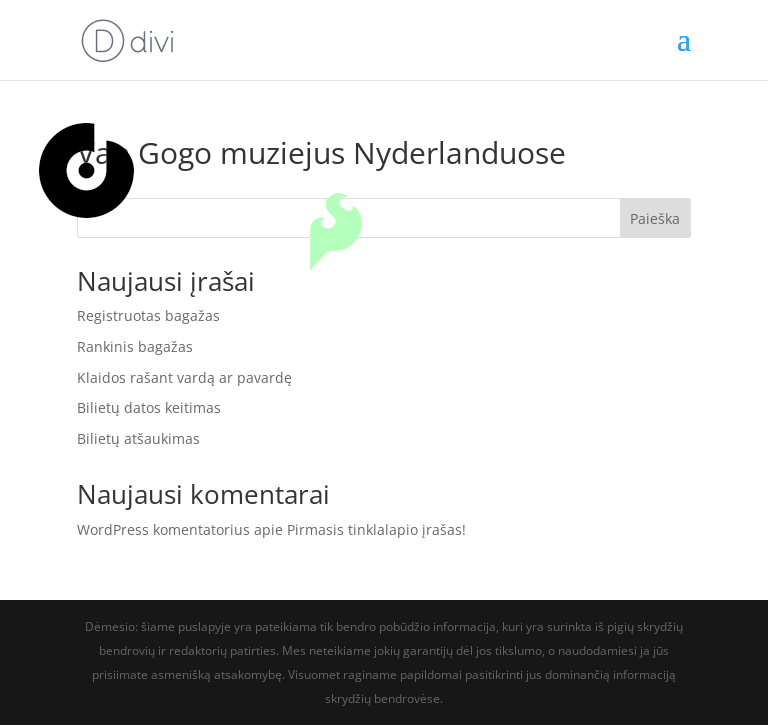  Describe the element at coordinates (336, 232) in the screenshot. I see `visit sparkfun electronics website` at that location.